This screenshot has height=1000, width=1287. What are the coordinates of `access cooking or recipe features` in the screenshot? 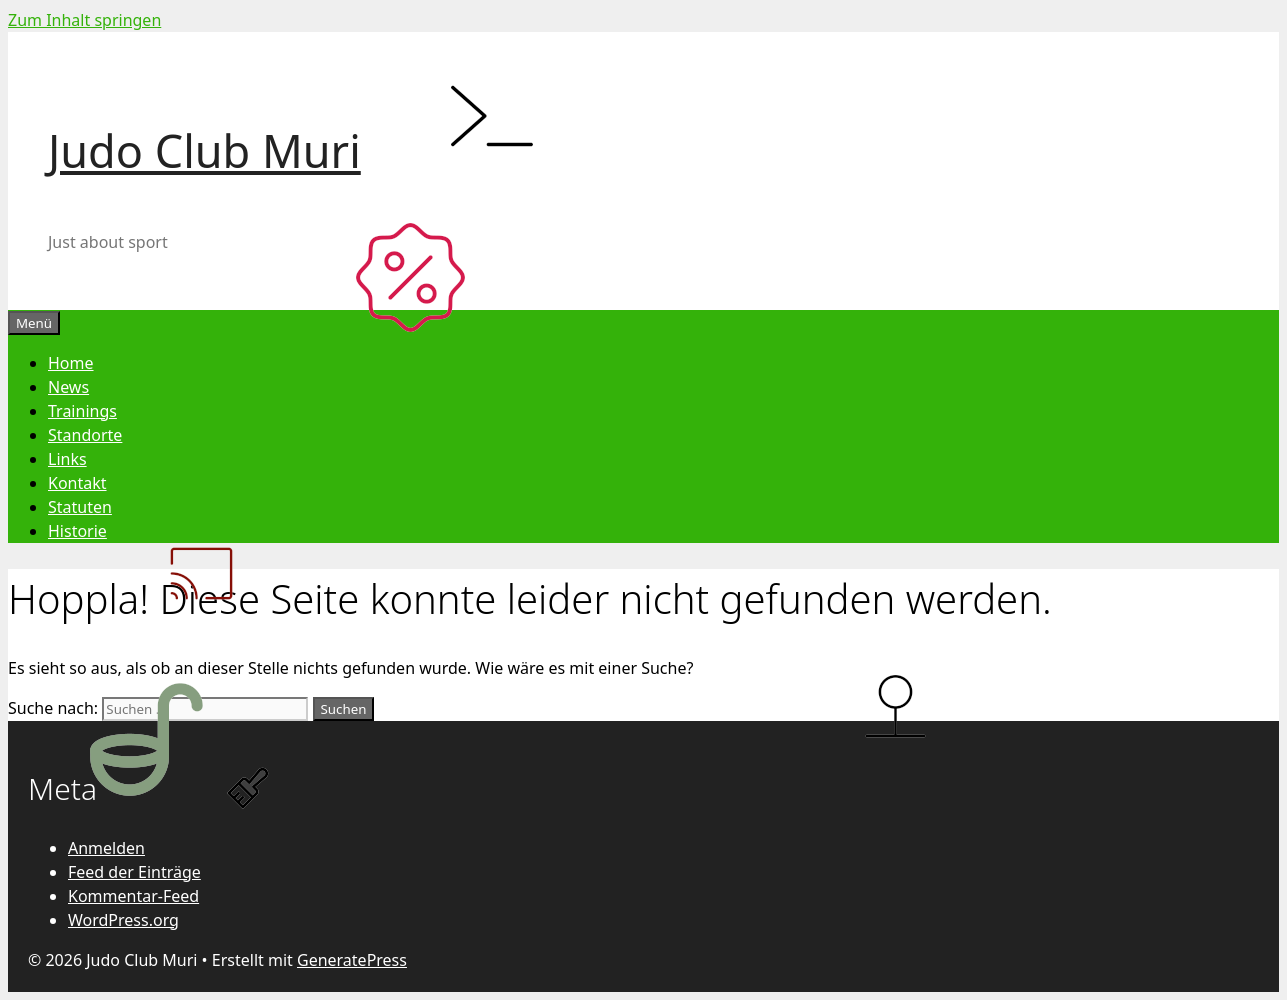 It's located at (146, 739).